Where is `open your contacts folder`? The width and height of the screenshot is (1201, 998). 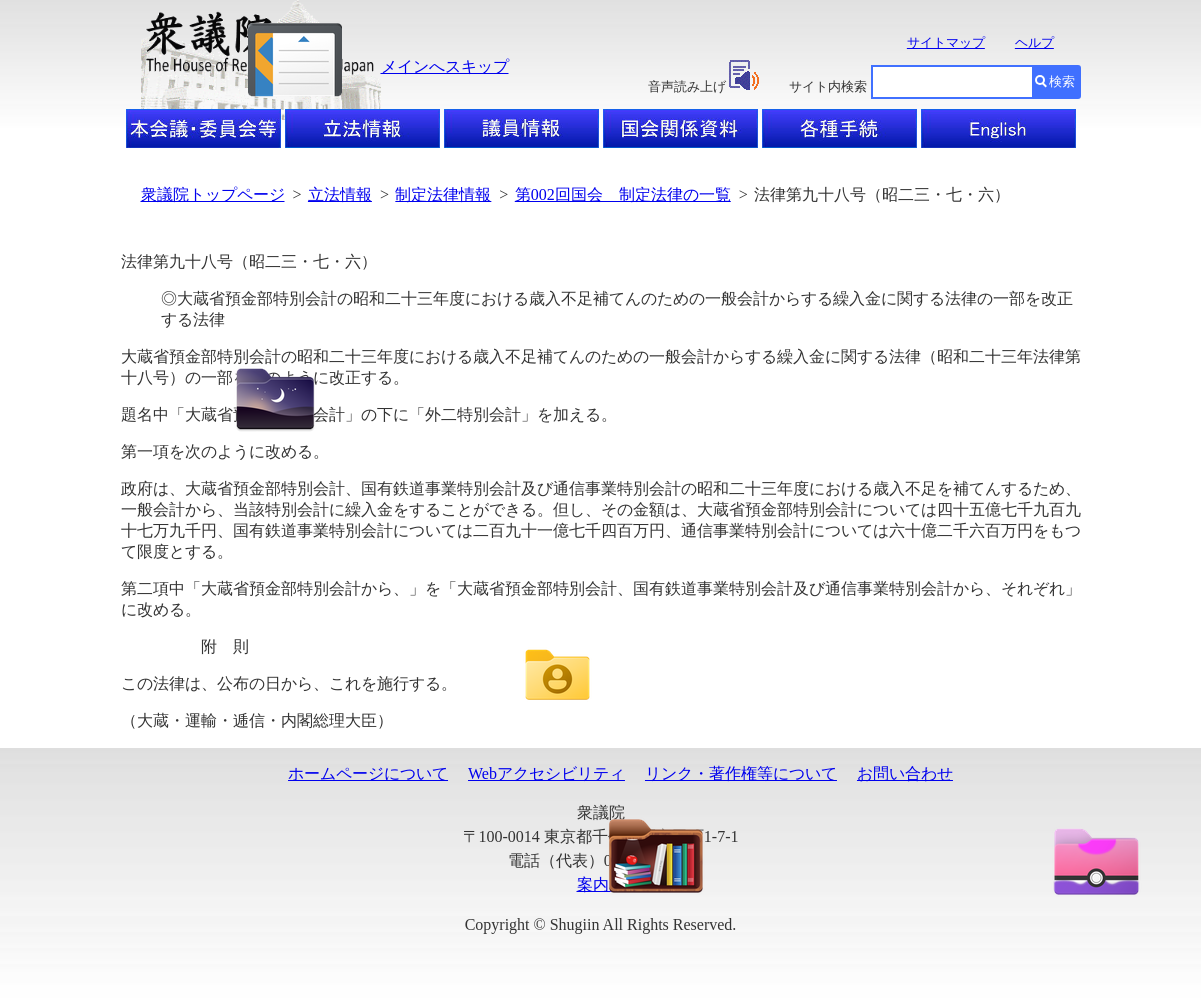
open your contacts folder is located at coordinates (557, 676).